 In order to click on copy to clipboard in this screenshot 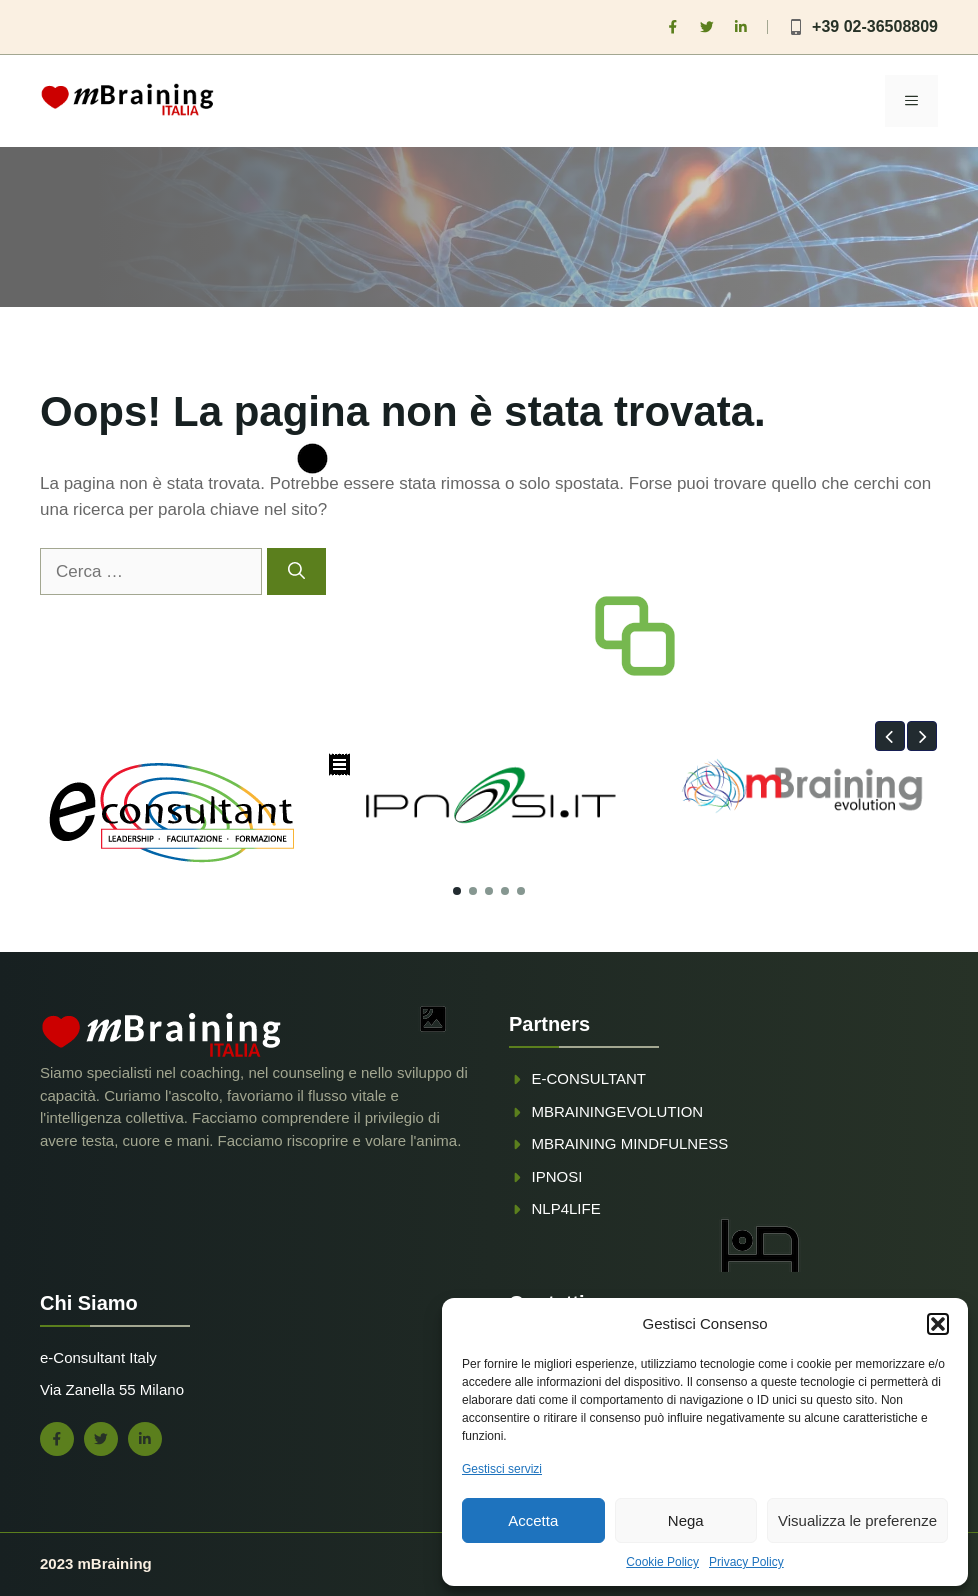, I will do `click(635, 636)`.